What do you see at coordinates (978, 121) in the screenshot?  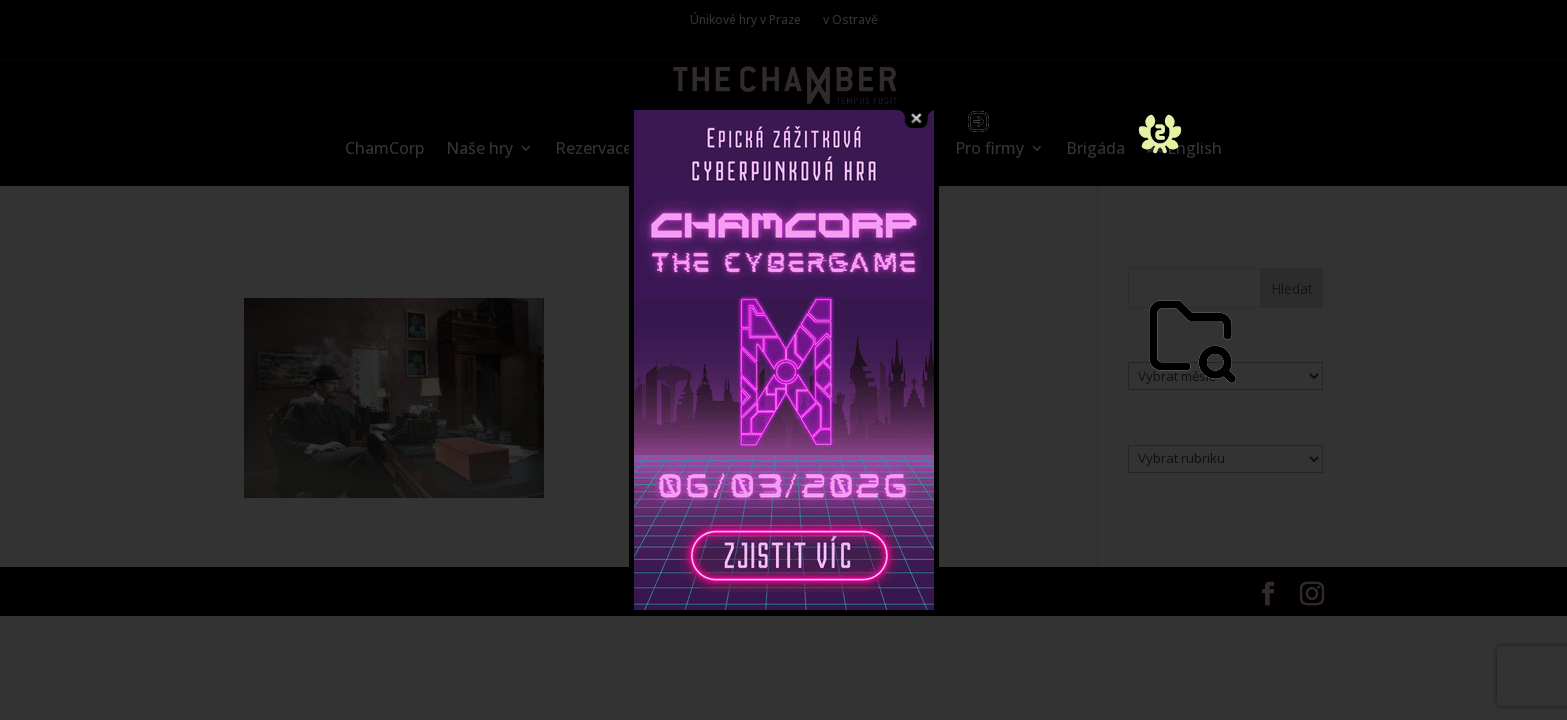 I see `proceed to the next step` at bounding box center [978, 121].